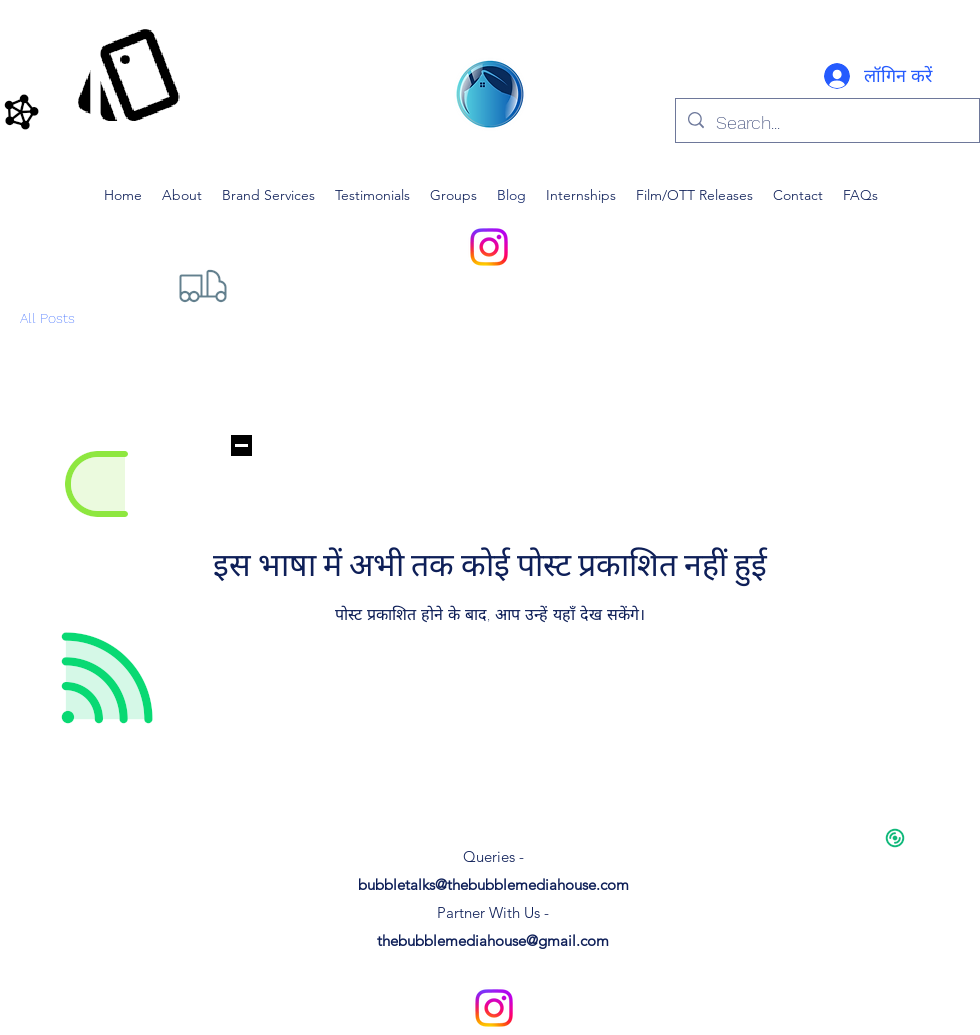  What do you see at coordinates (241, 445) in the screenshot?
I see `indicates partial selection in a group of items` at bounding box center [241, 445].